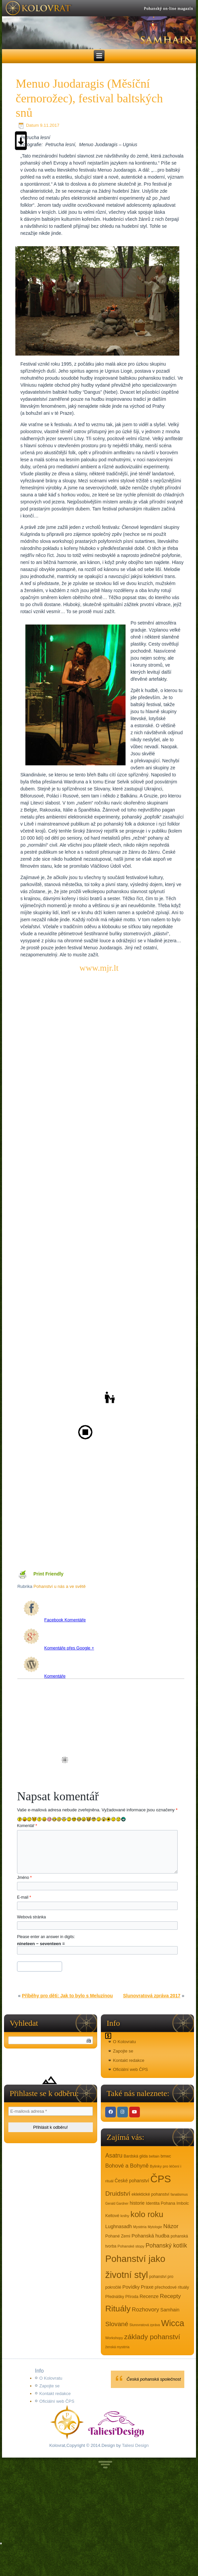 The height and width of the screenshot is (2576, 198). Describe the element at coordinates (49, 2080) in the screenshot. I see `filter photos by landscape or mountain scenes` at that location.